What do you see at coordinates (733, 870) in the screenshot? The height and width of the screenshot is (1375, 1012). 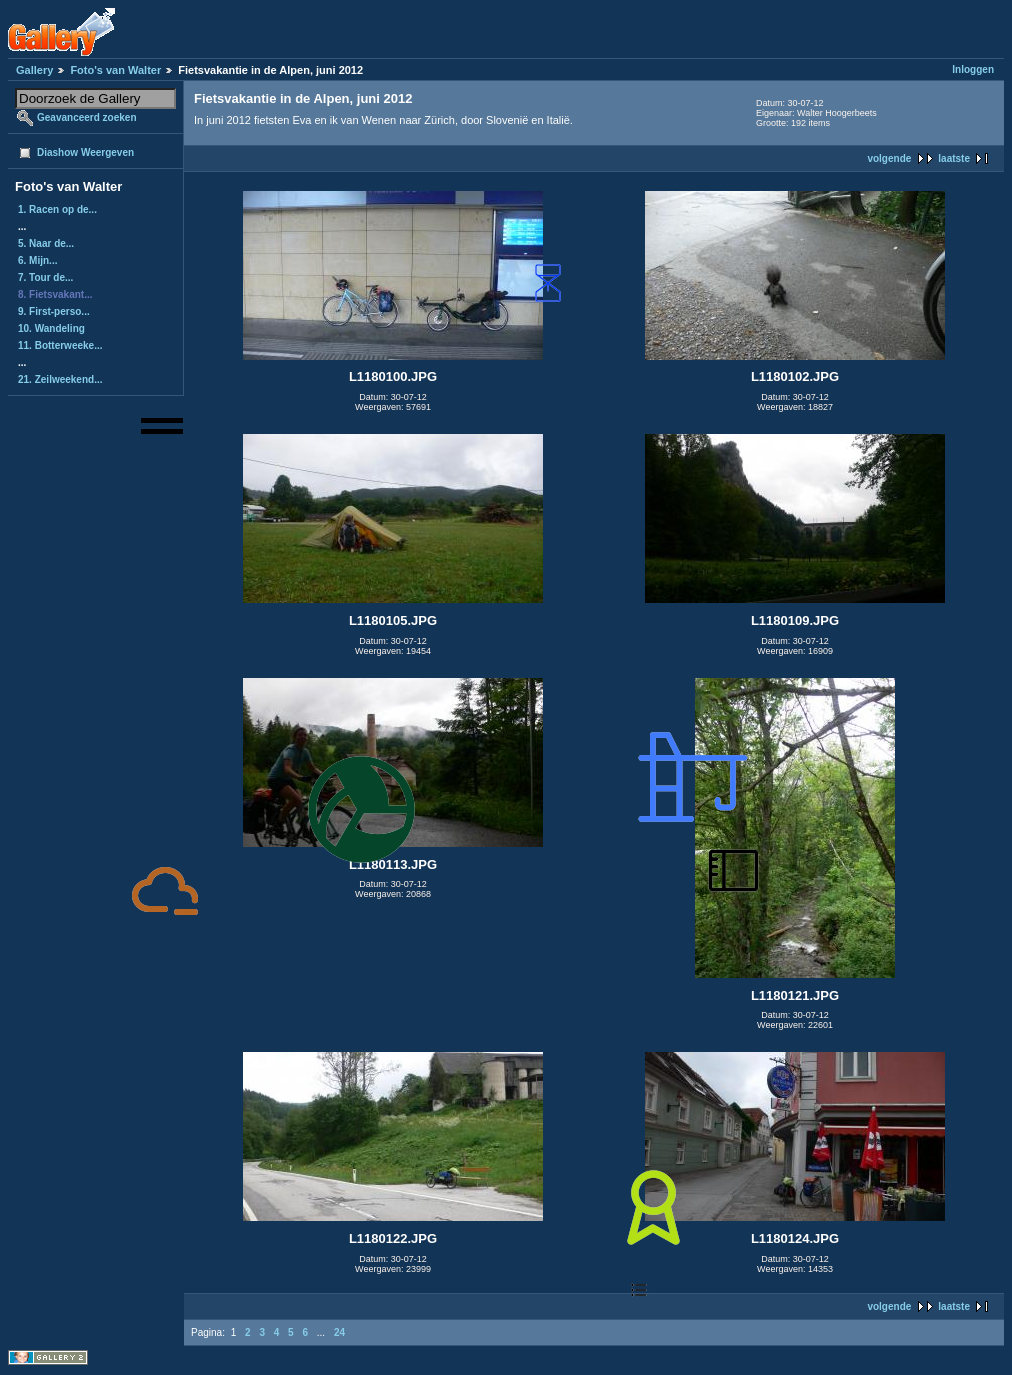 I see `toggle the sidebar panel` at bounding box center [733, 870].